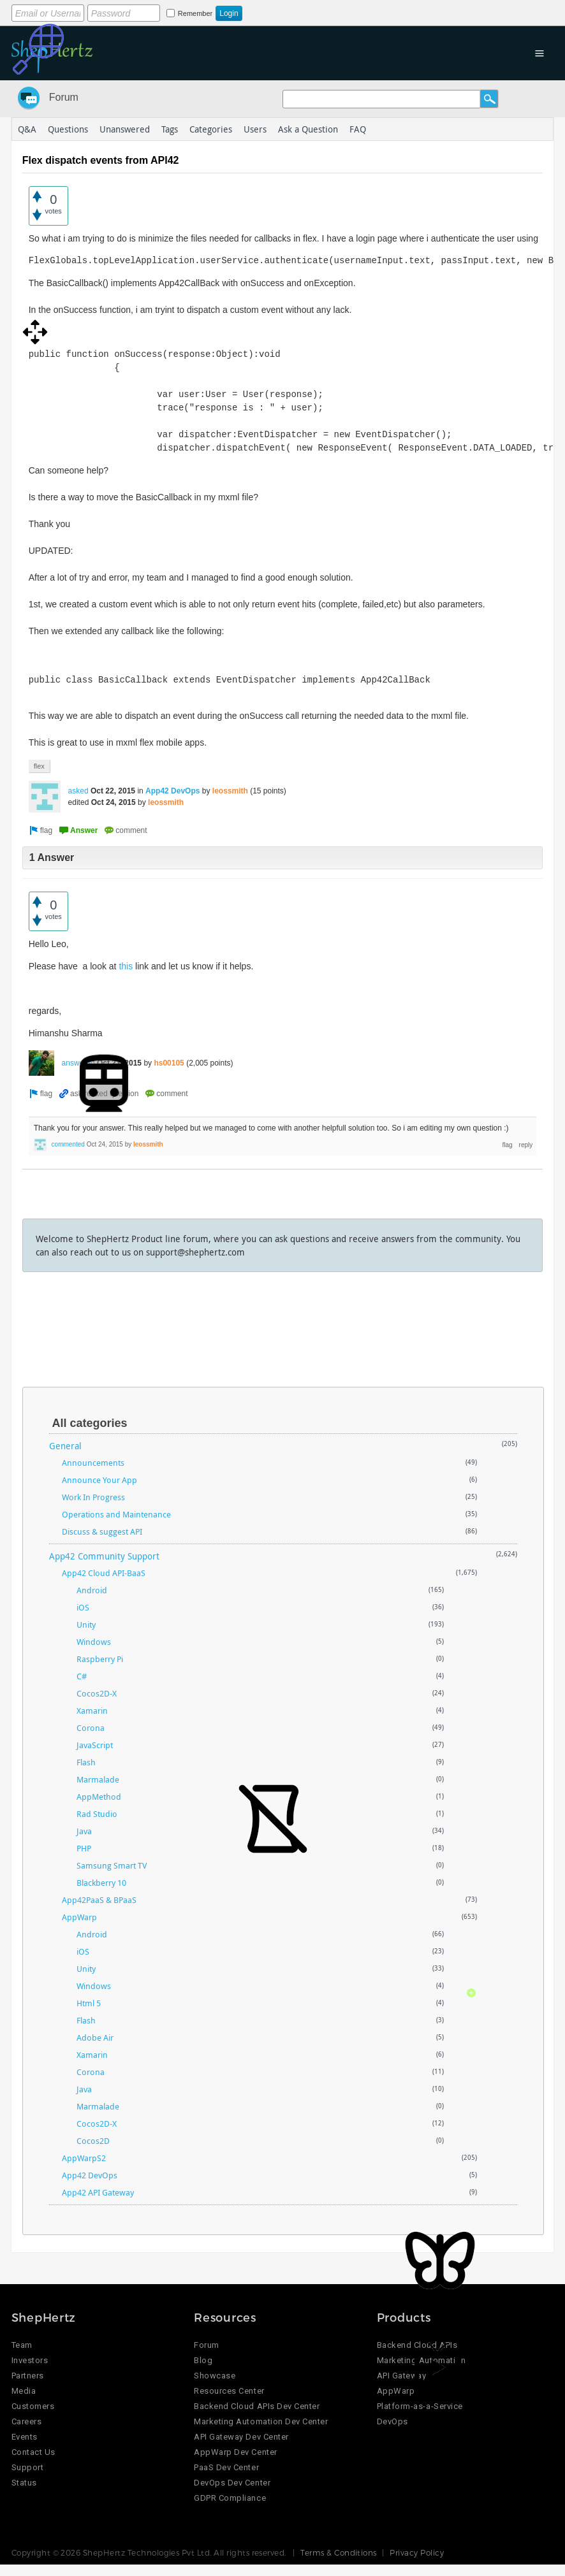  I want to click on add a new item or element, so click(471, 1993).